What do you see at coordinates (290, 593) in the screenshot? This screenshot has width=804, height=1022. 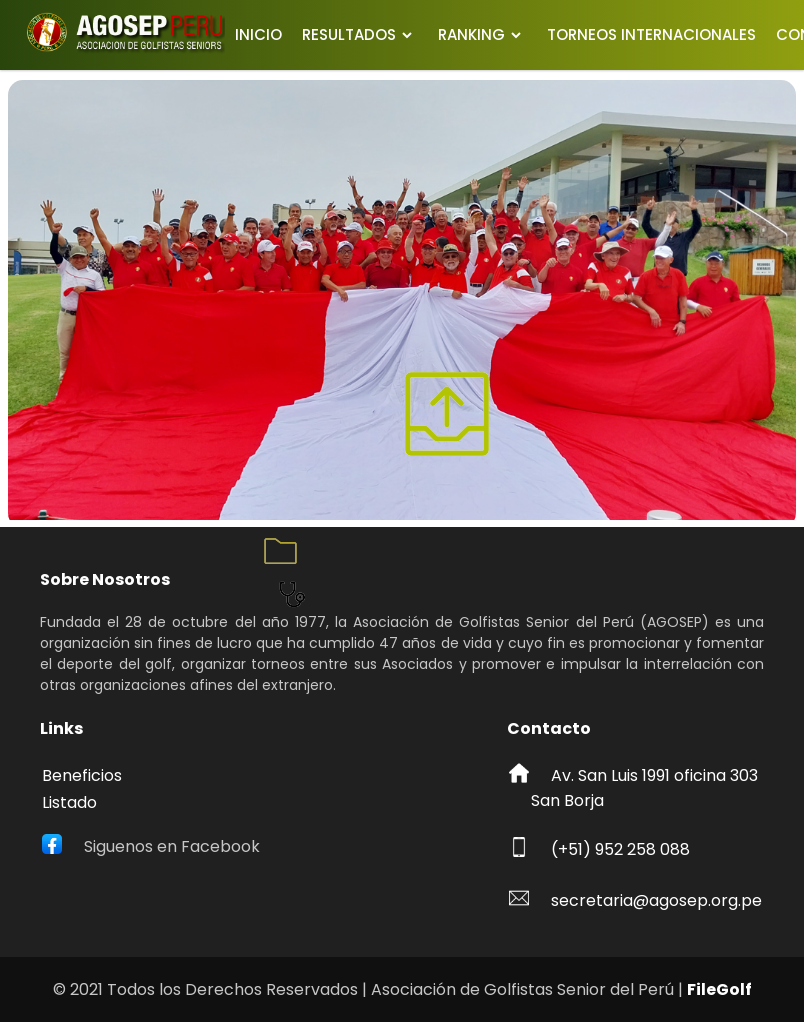 I see `access health or medical features` at bounding box center [290, 593].